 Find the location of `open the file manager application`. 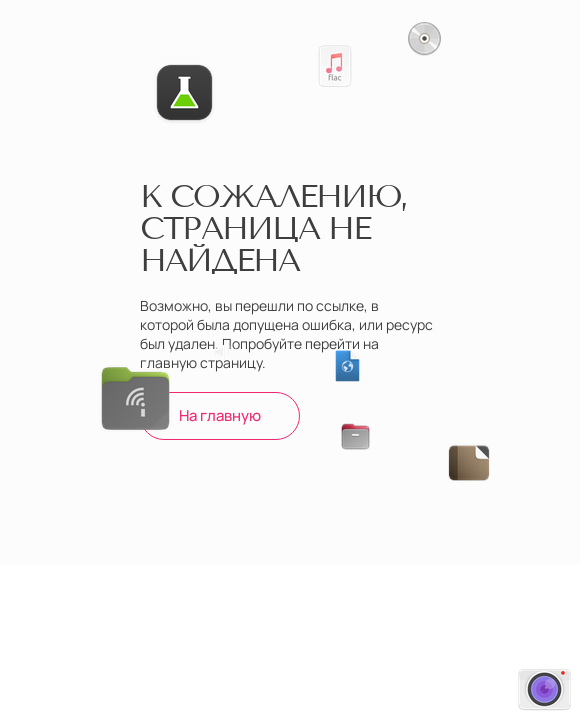

open the file manager application is located at coordinates (355, 436).